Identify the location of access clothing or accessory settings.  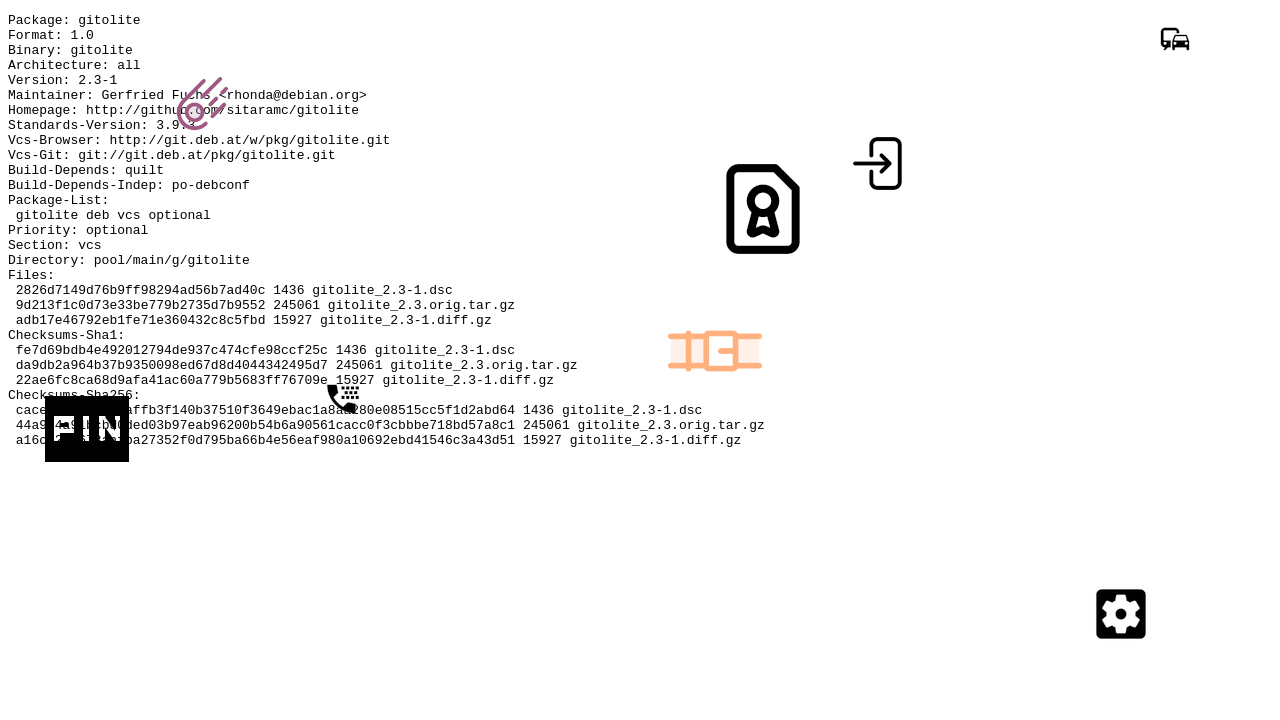
(715, 351).